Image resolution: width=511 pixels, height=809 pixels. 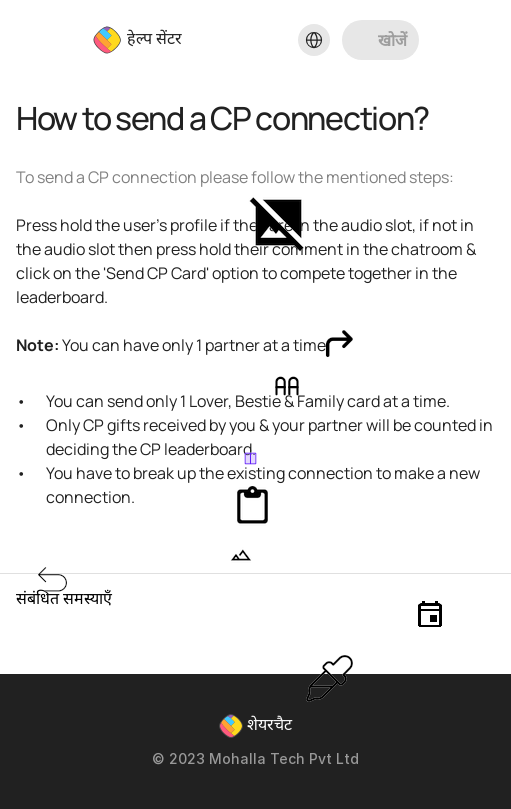 What do you see at coordinates (287, 386) in the screenshot?
I see `switch text to uppercase` at bounding box center [287, 386].